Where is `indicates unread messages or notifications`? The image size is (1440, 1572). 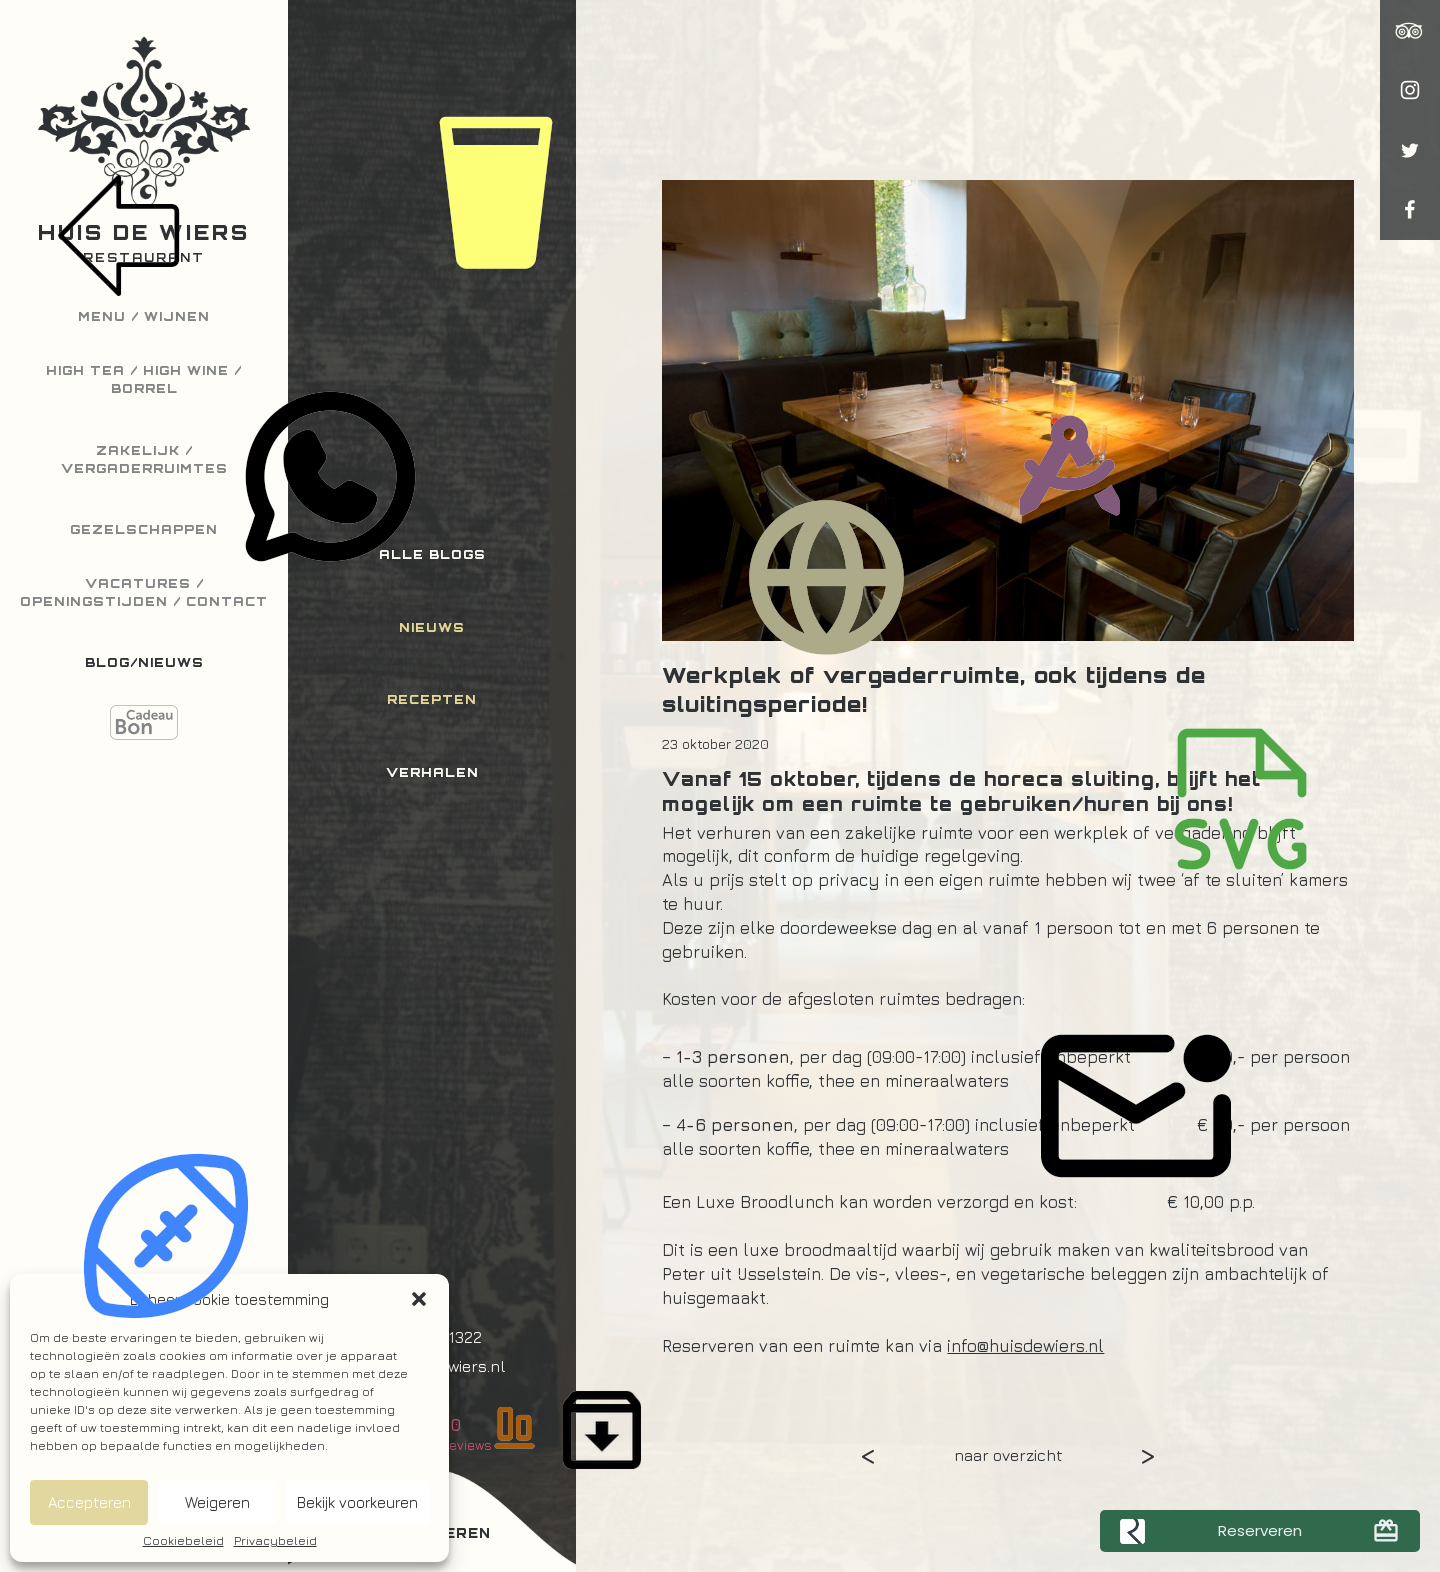
indicates unread messages or notifications is located at coordinates (1136, 1106).